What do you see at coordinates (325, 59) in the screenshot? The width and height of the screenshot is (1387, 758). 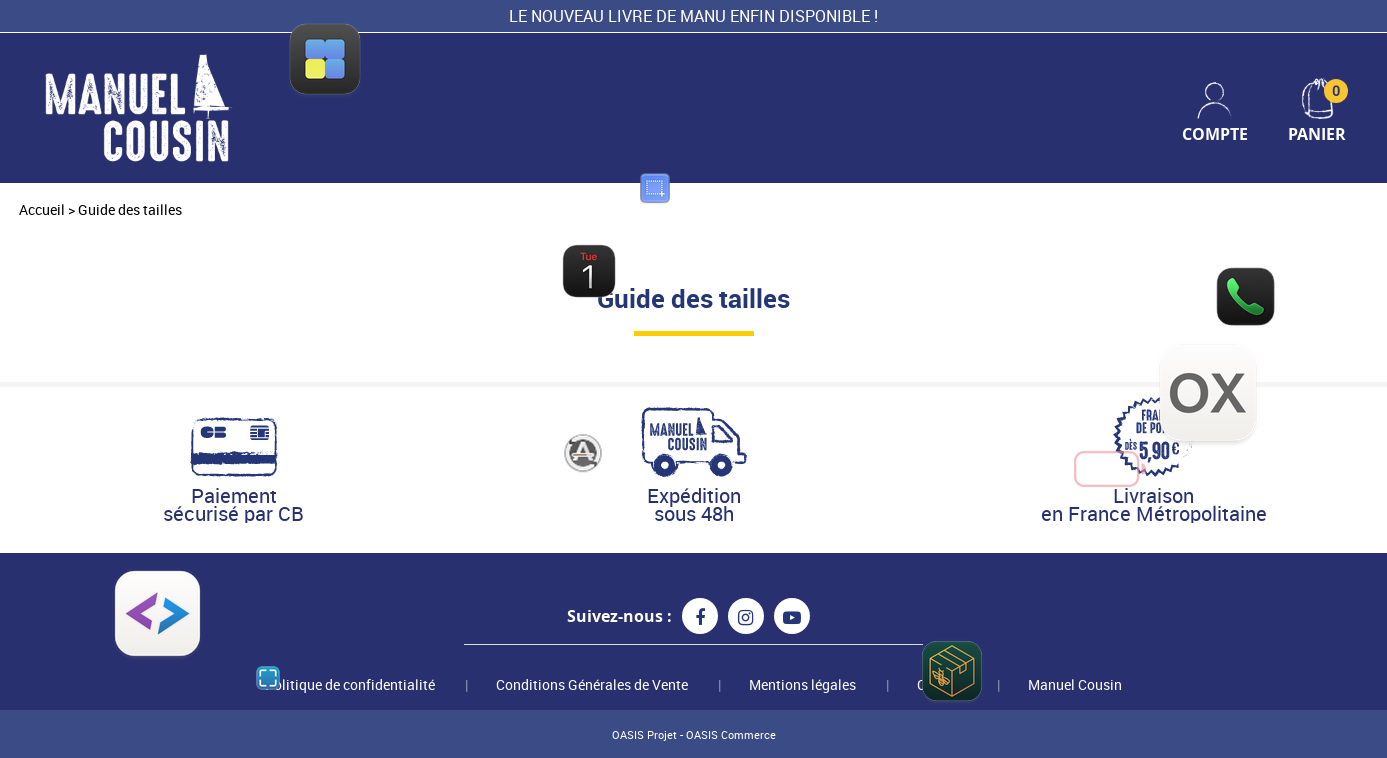 I see `launch swell foop puzzle game` at bounding box center [325, 59].